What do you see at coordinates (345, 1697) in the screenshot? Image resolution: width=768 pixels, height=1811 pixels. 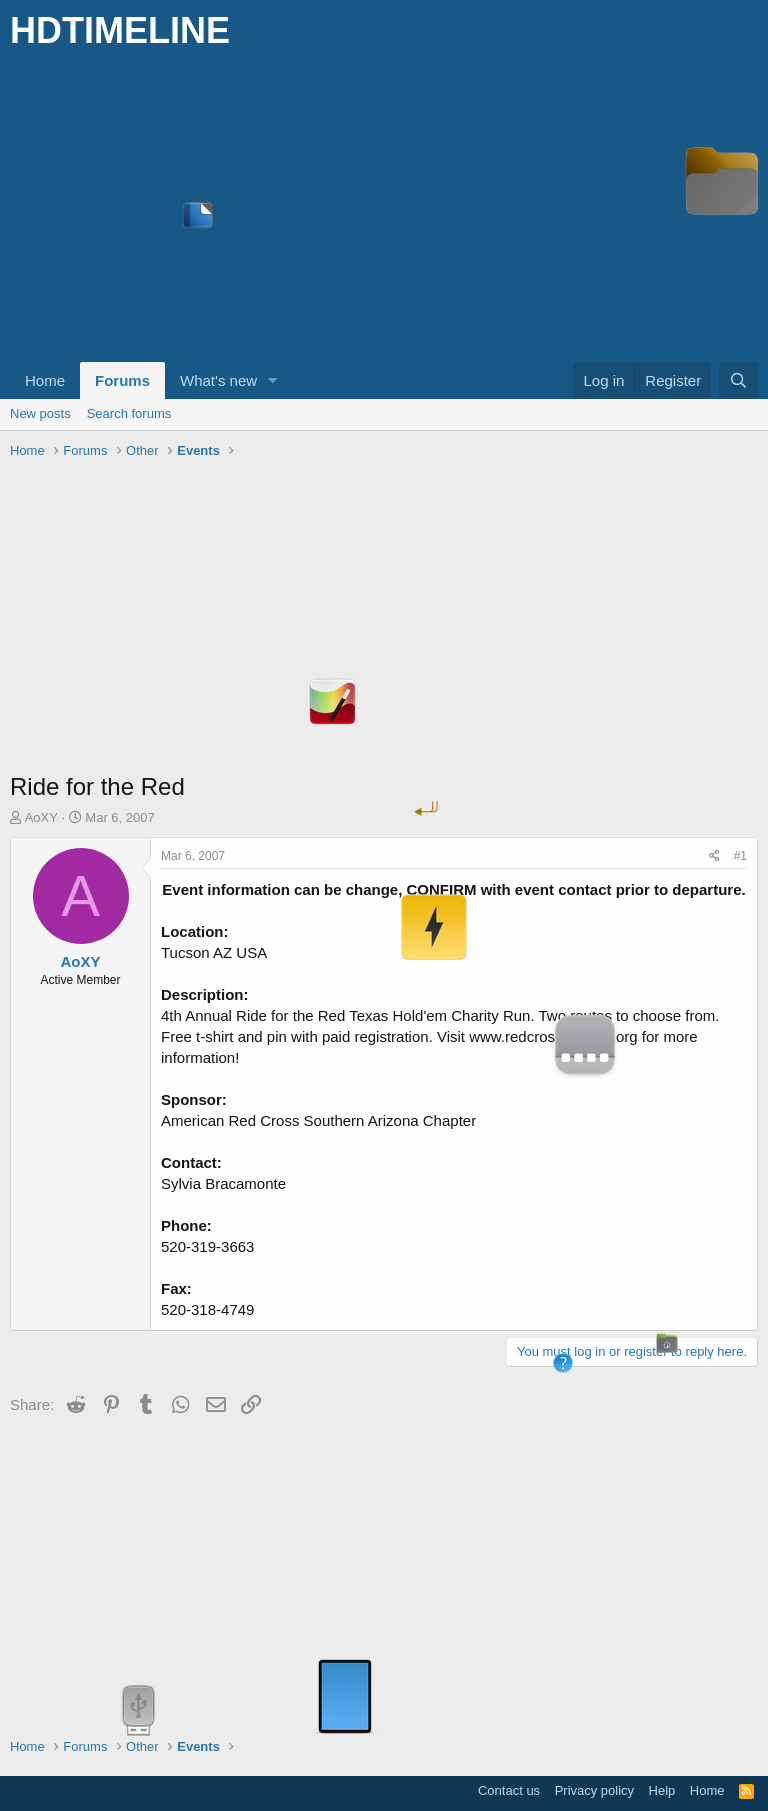 I see `iPad Air M2 device icon` at bounding box center [345, 1697].